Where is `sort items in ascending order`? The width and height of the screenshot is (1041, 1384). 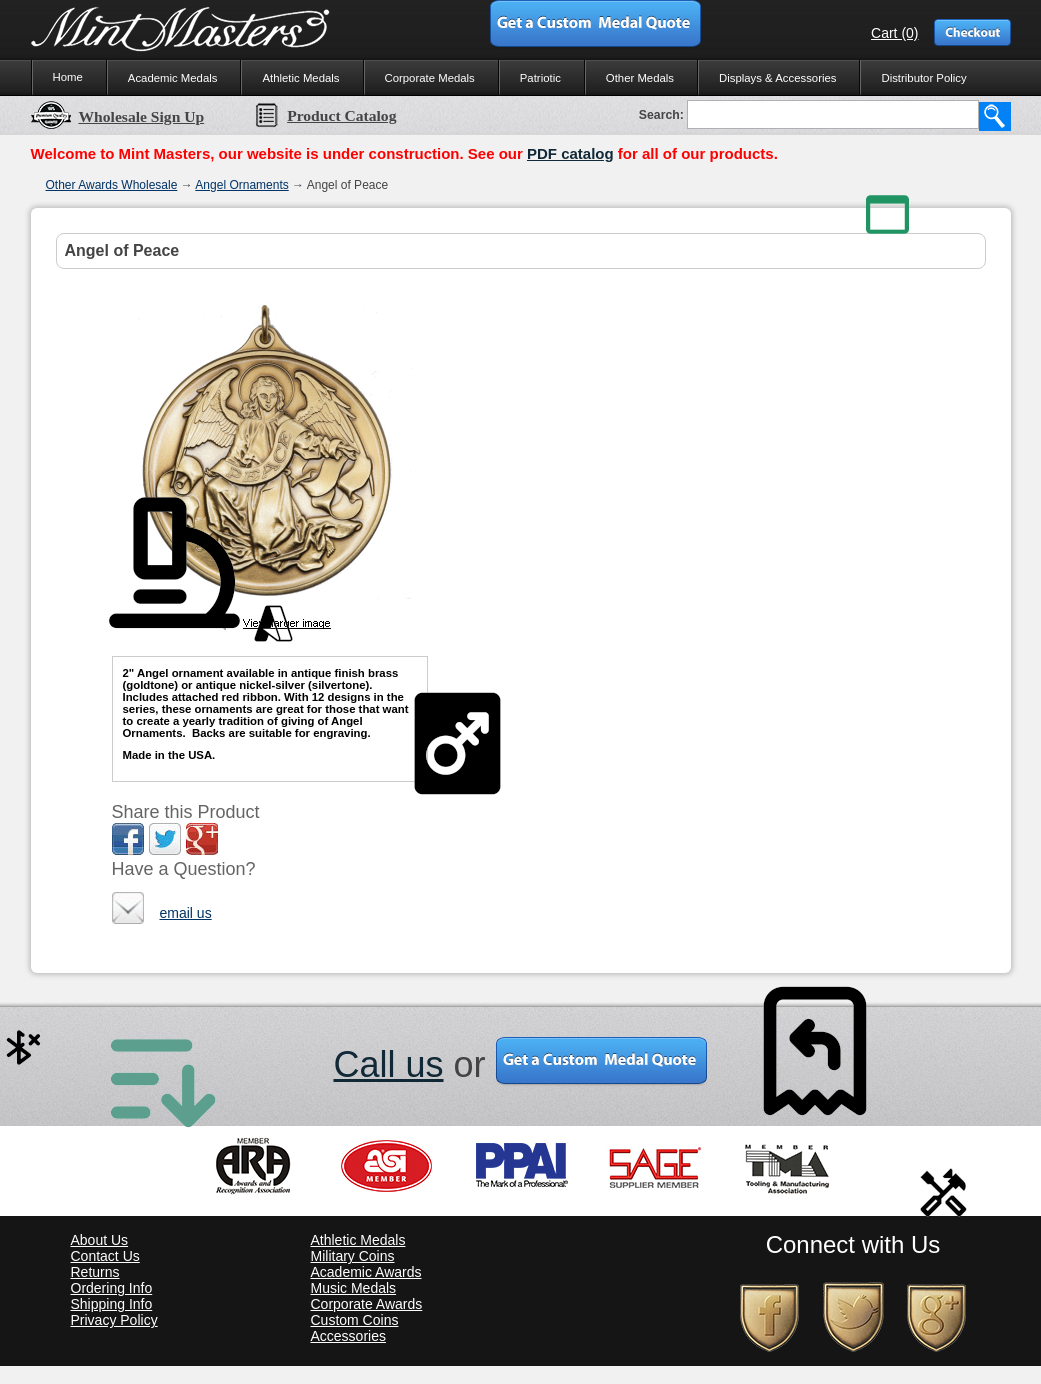 sort items in ascending order is located at coordinates (159, 1079).